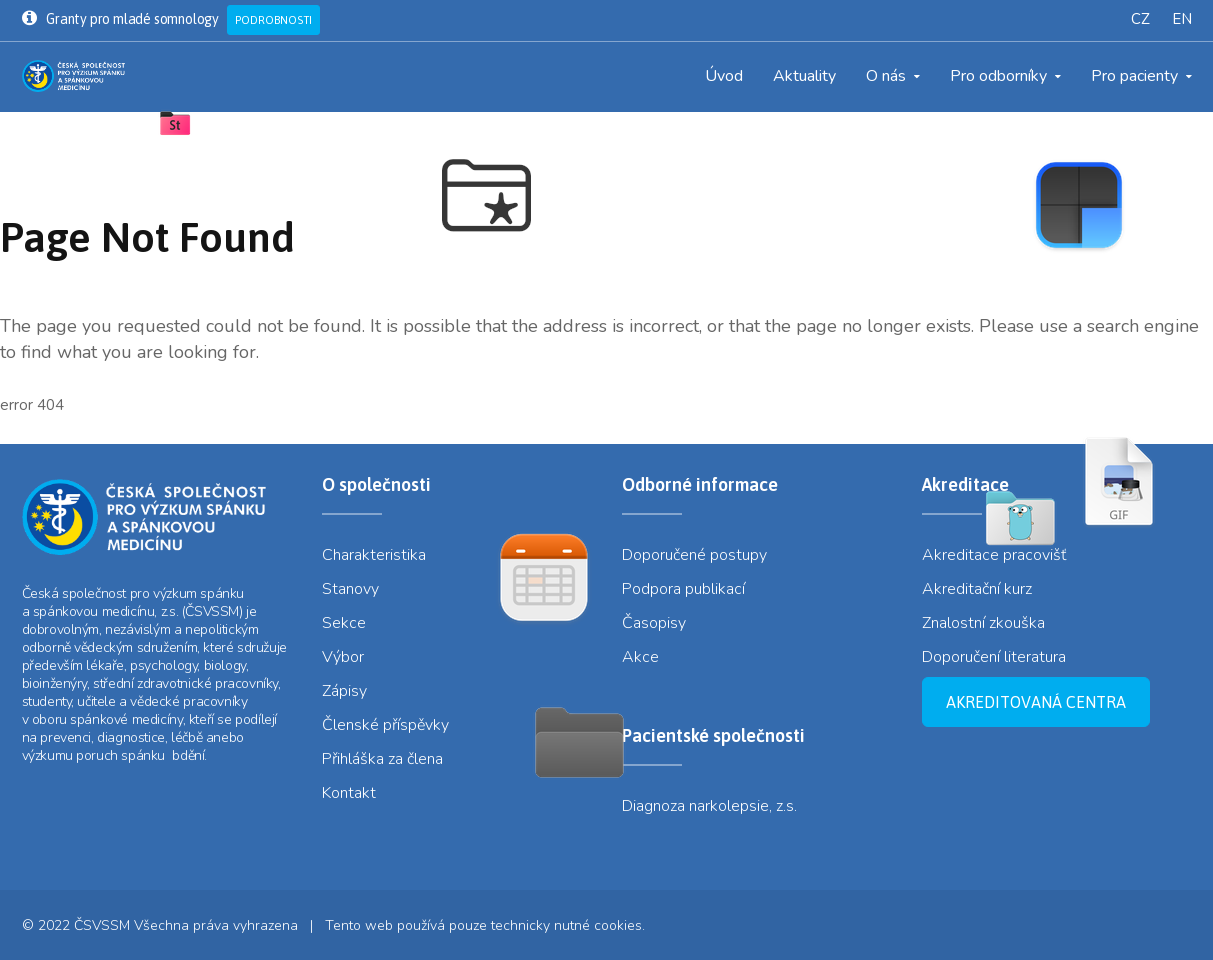  I want to click on open calendar and tasks preferences, so click(544, 579).